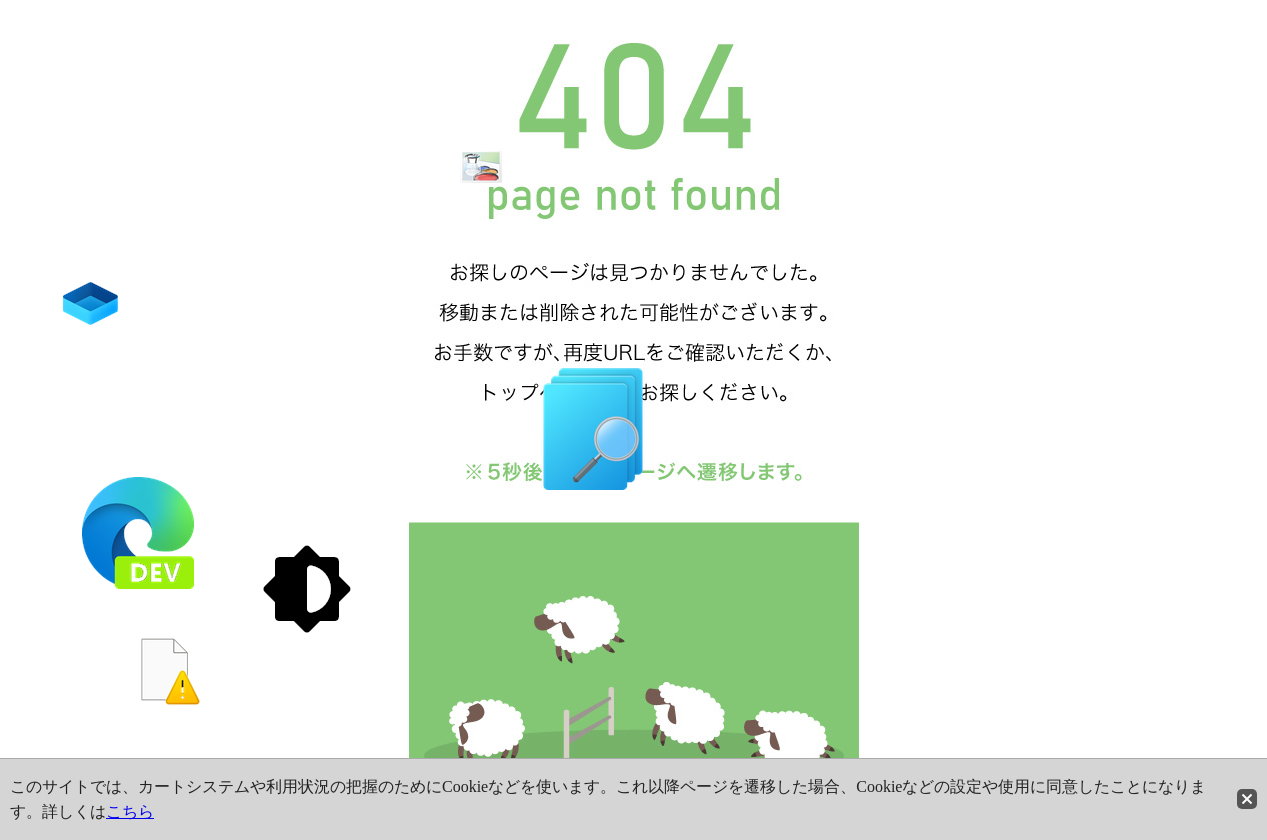 Image resolution: width=1267 pixels, height=840 pixels. What do you see at coordinates (307, 589) in the screenshot?
I see `adjust display brightness settings` at bounding box center [307, 589].